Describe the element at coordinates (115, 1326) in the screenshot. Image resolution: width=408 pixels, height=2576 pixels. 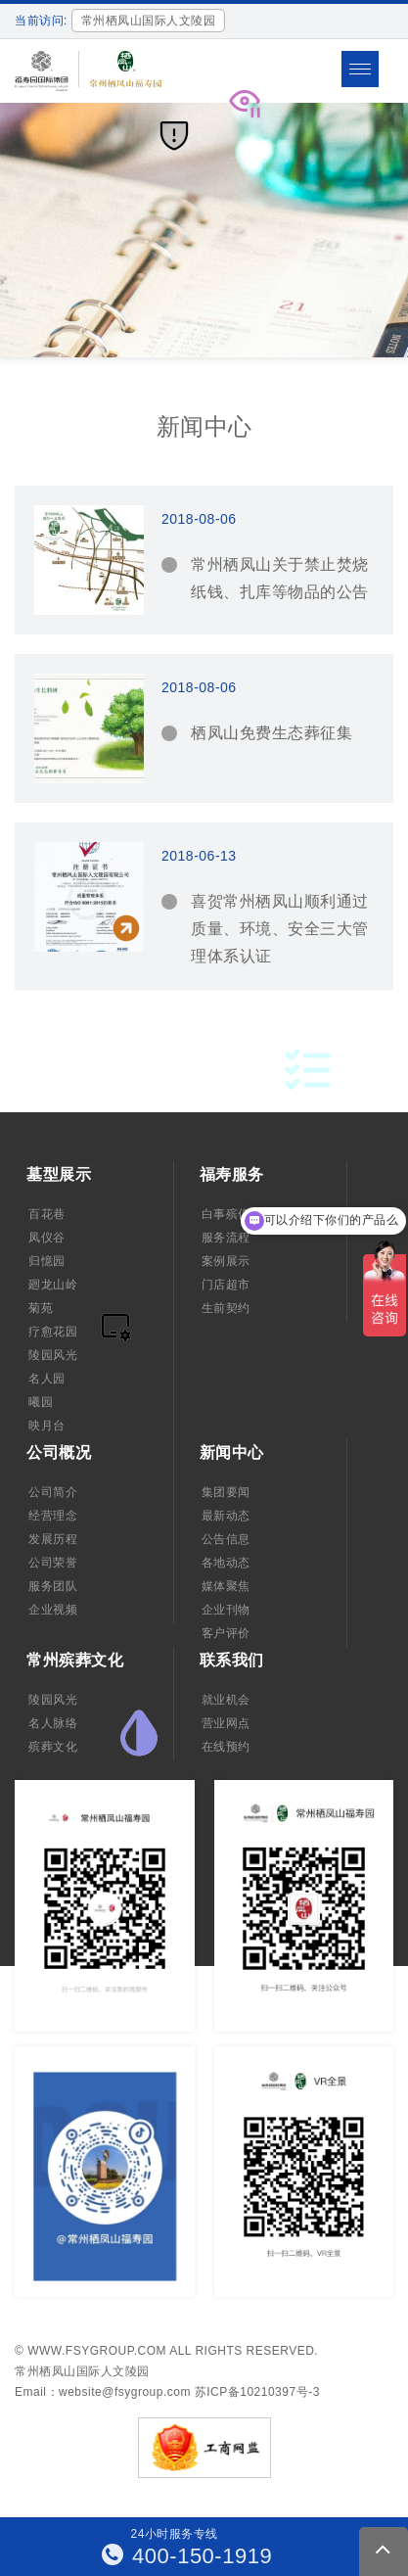
I see `access tablet display settings` at that location.